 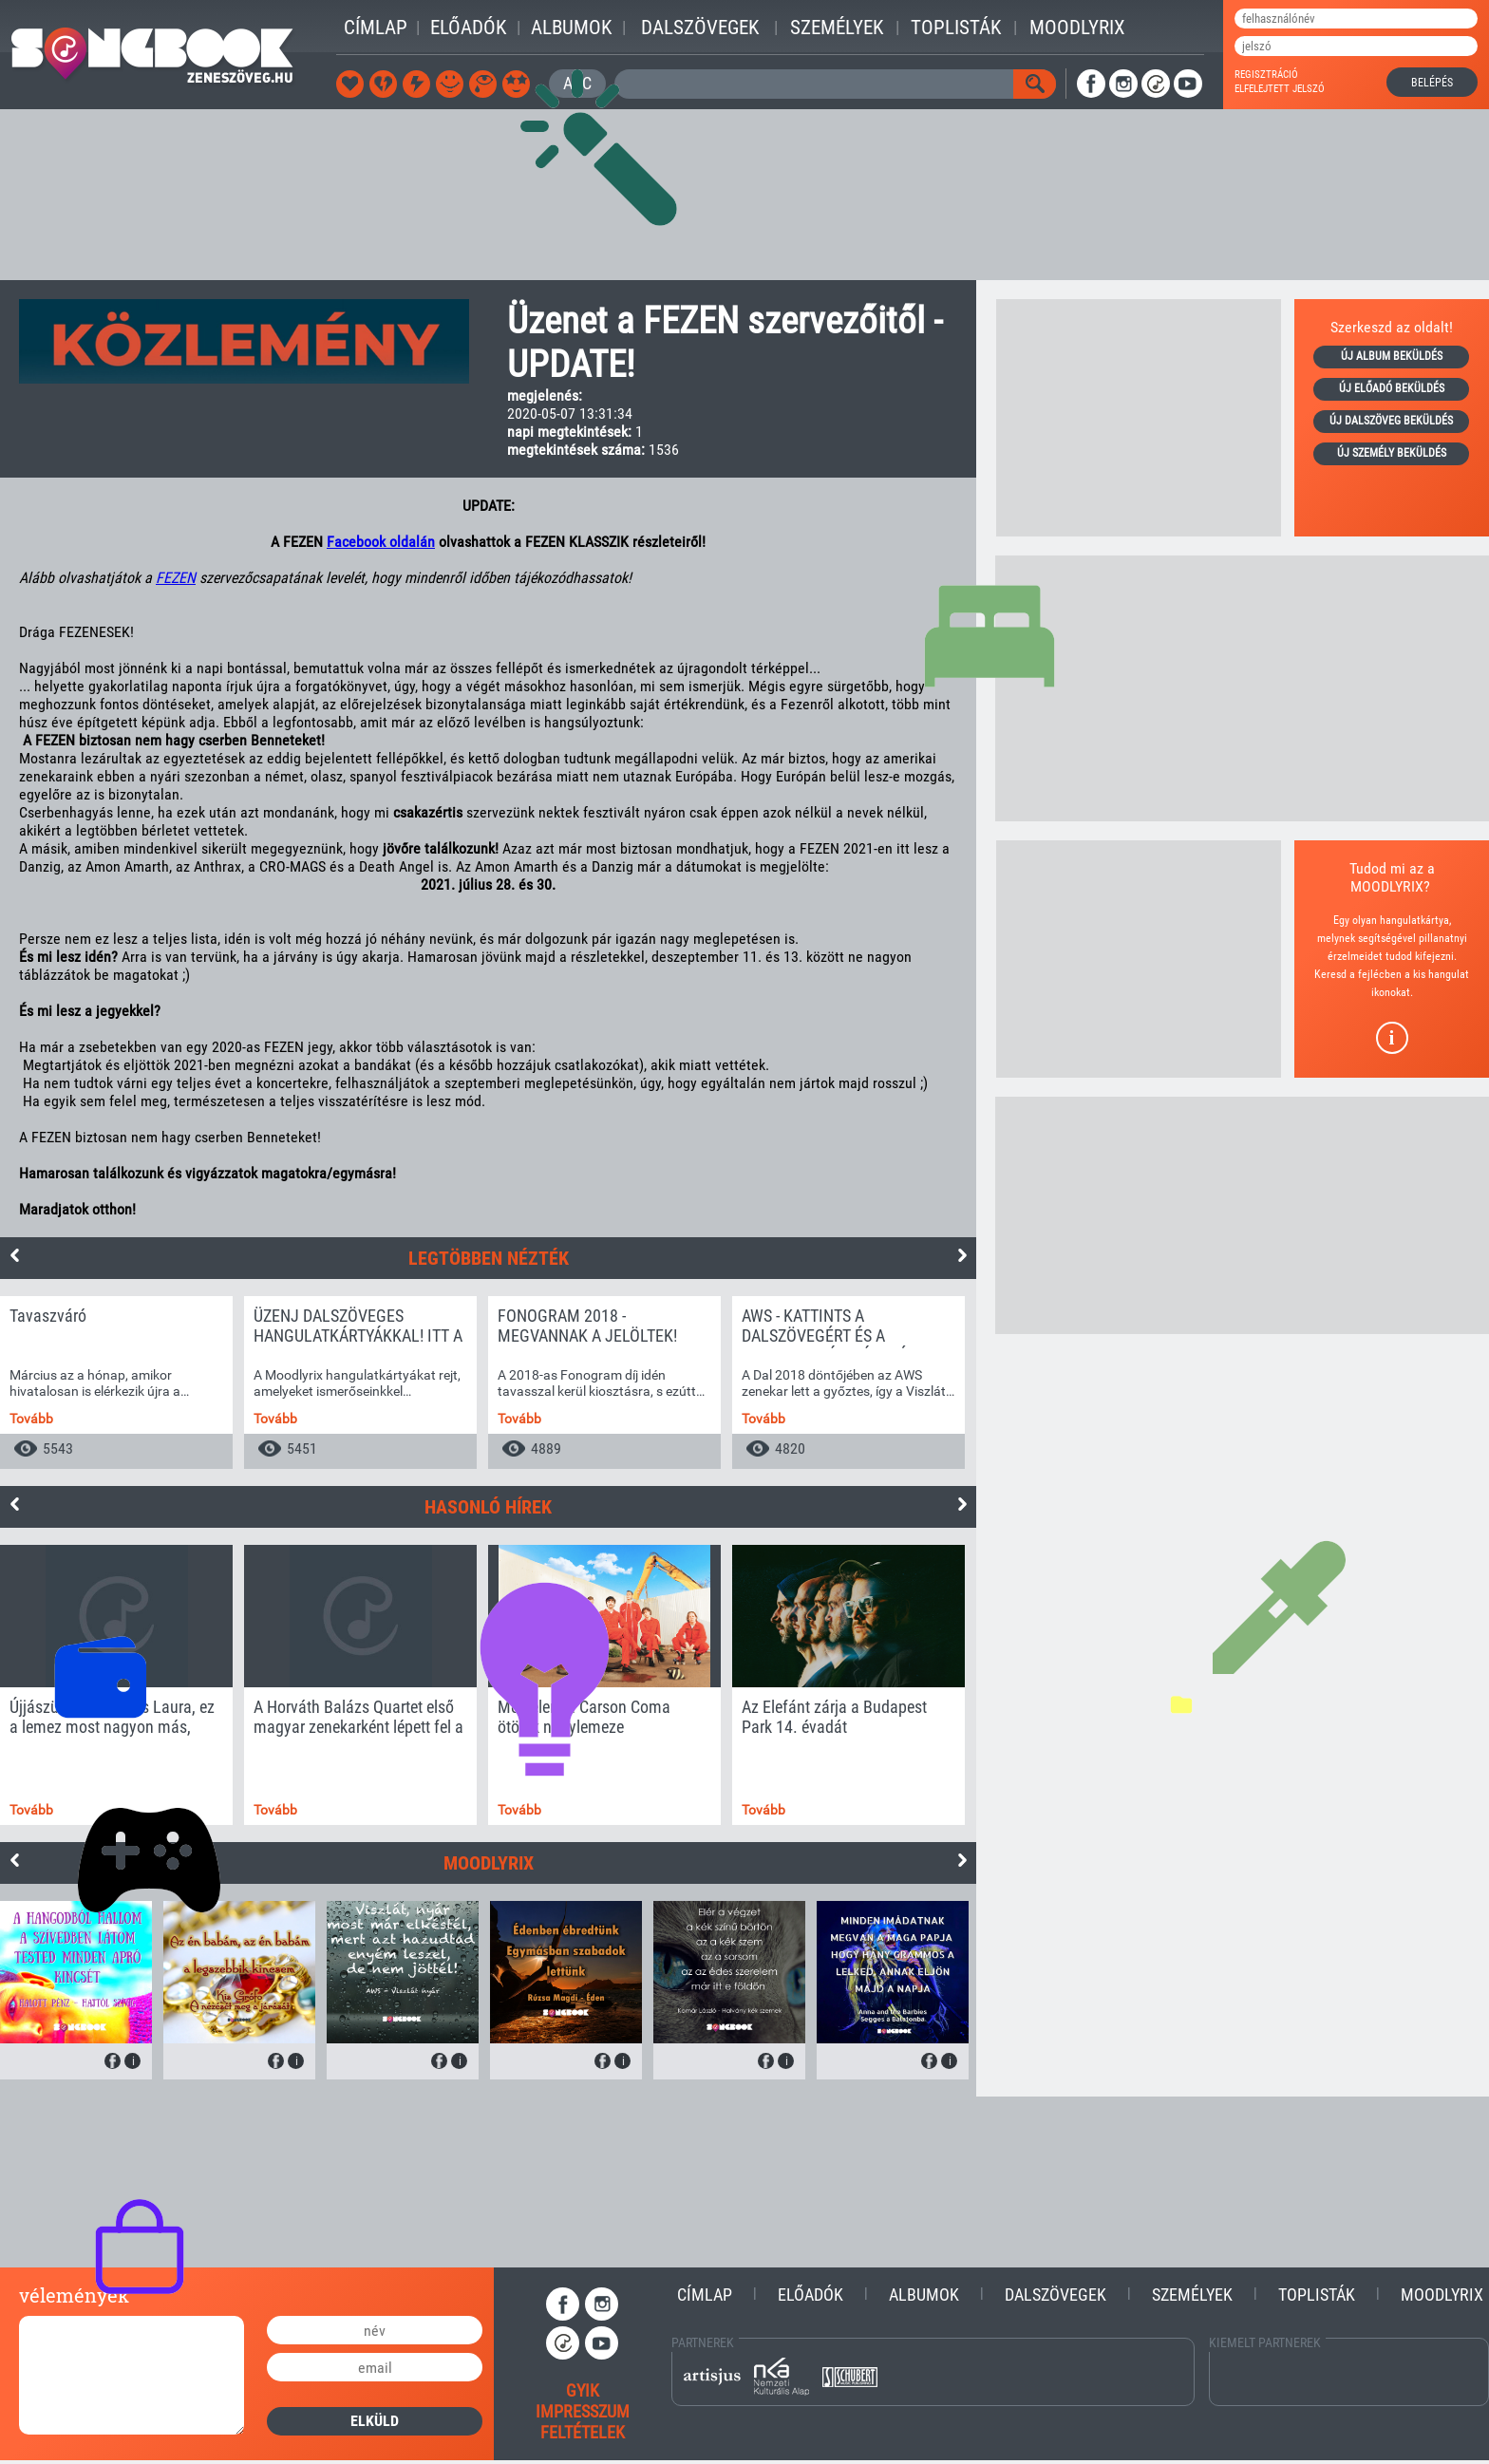 I want to click on open folder to view contents, so click(x=1181, y=1705).